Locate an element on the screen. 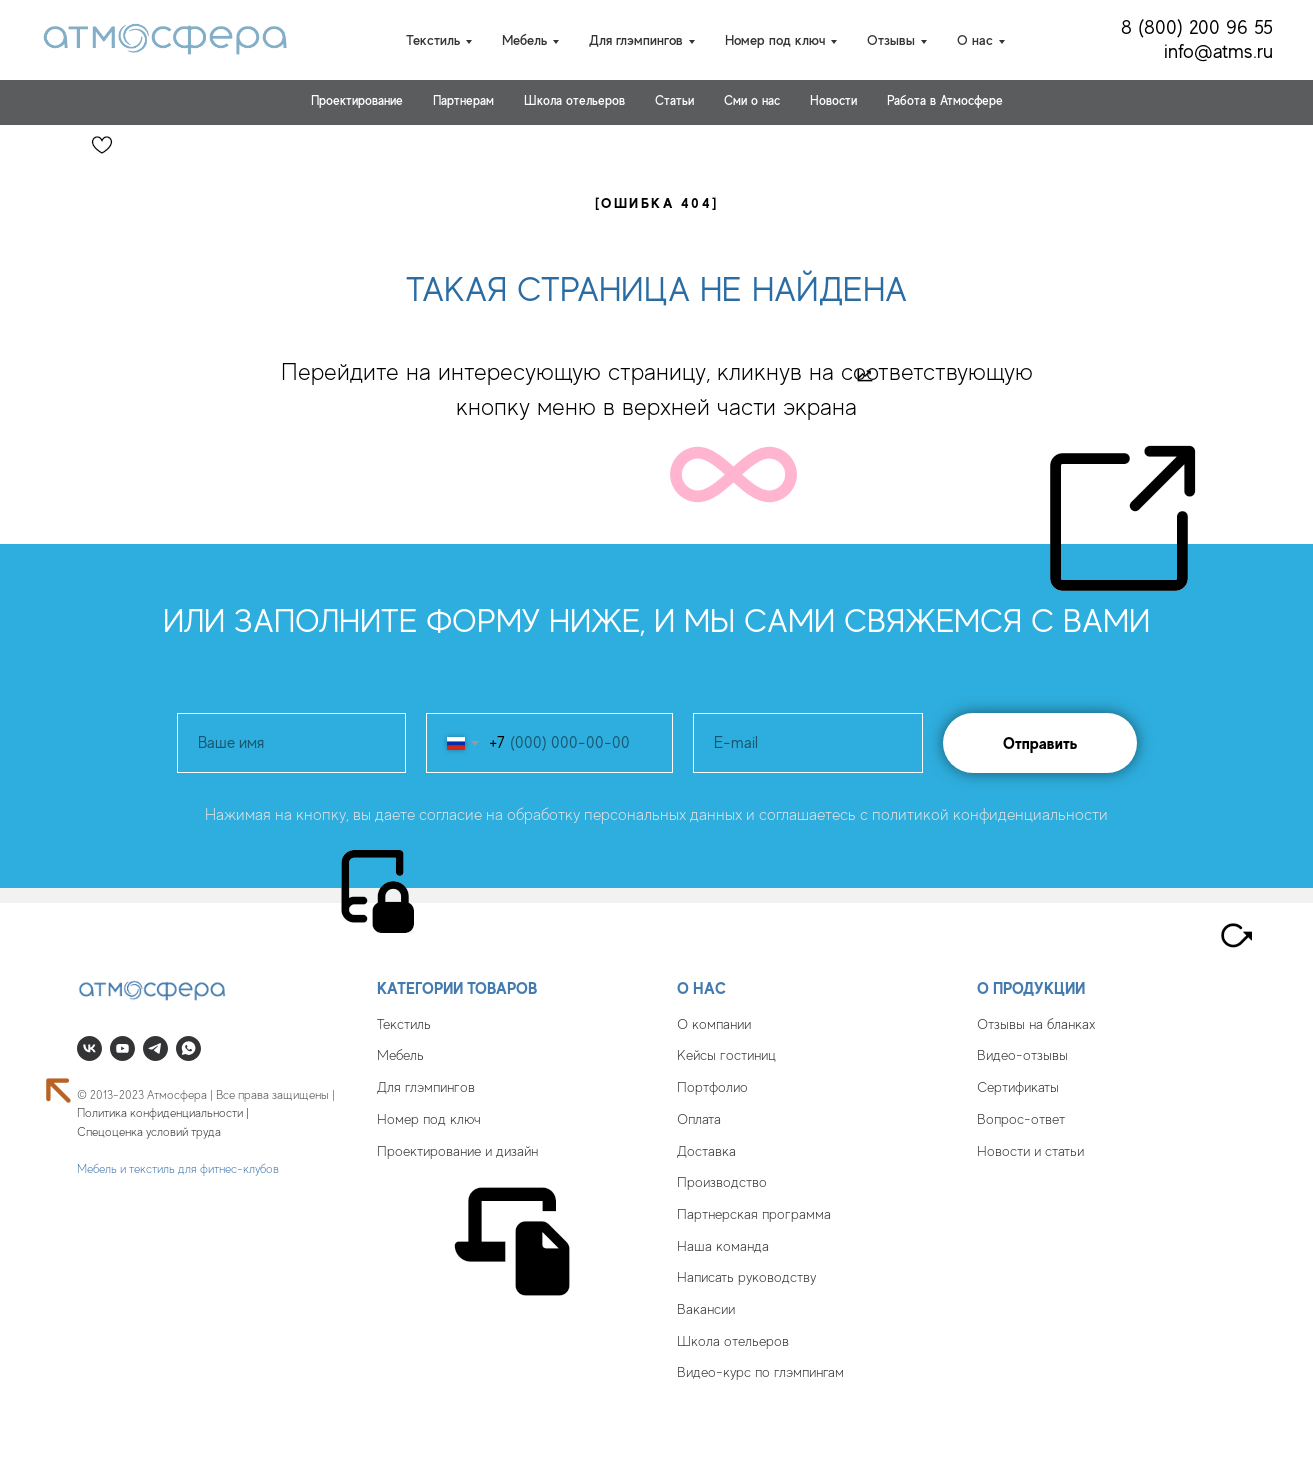  navigate back to previous screen is located at coordinates (58, 1090).